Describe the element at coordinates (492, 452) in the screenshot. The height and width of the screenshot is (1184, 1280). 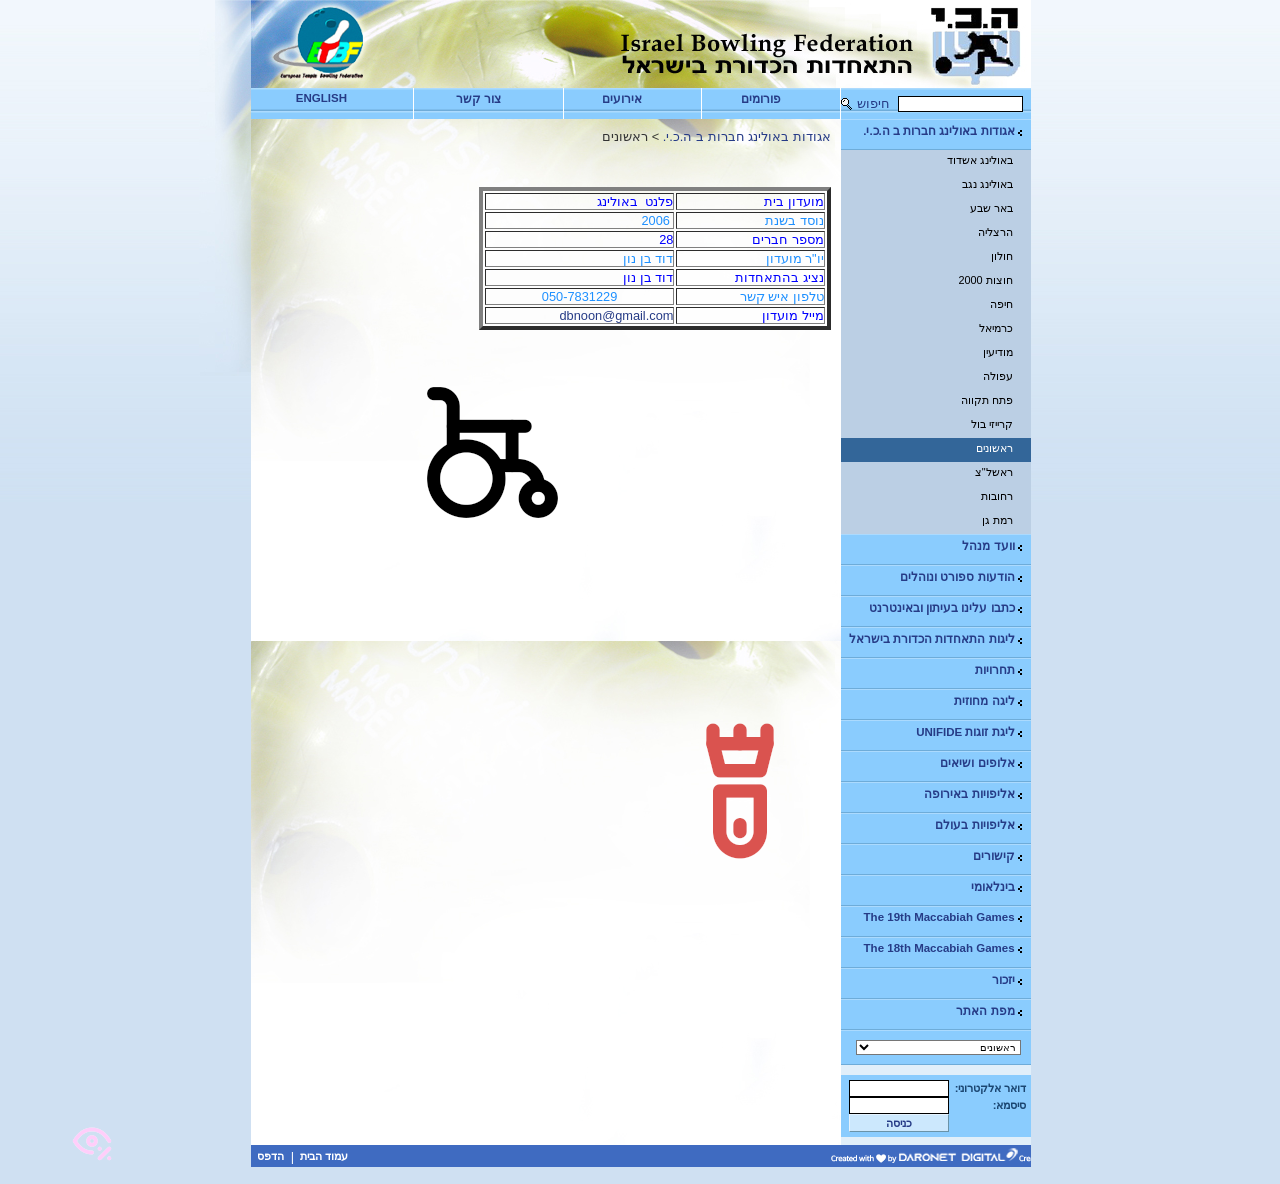
I see `indicates wheelchair accessibility available` at that location.